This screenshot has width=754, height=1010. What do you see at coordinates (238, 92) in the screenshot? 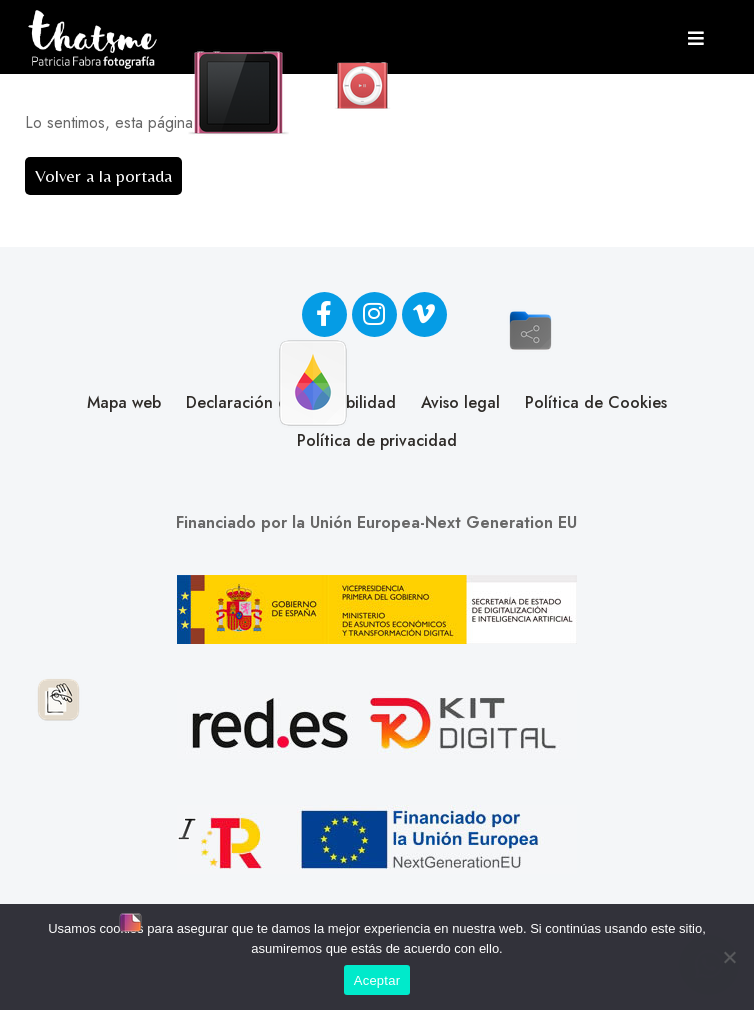
I see `iPod nano device in pink` at bounding box center [238, 92].